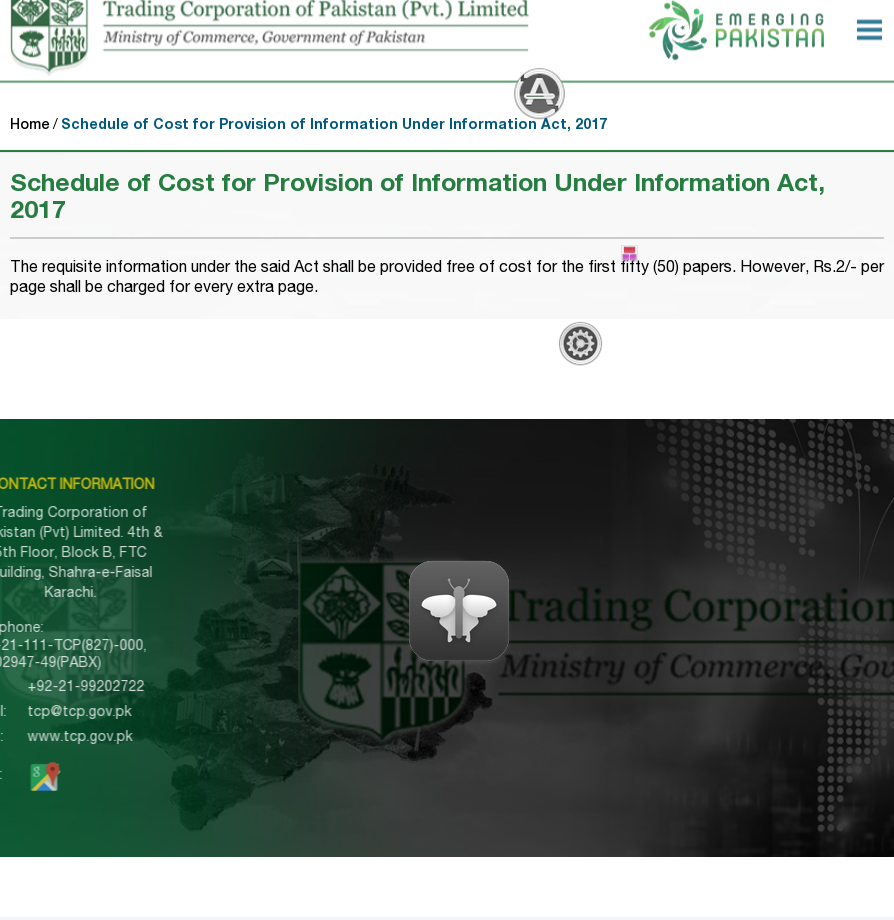  What do you see at coordinates (459, 611) in the screenshot?
I see `open qmmp audio player` at bounding box center [459, 611].